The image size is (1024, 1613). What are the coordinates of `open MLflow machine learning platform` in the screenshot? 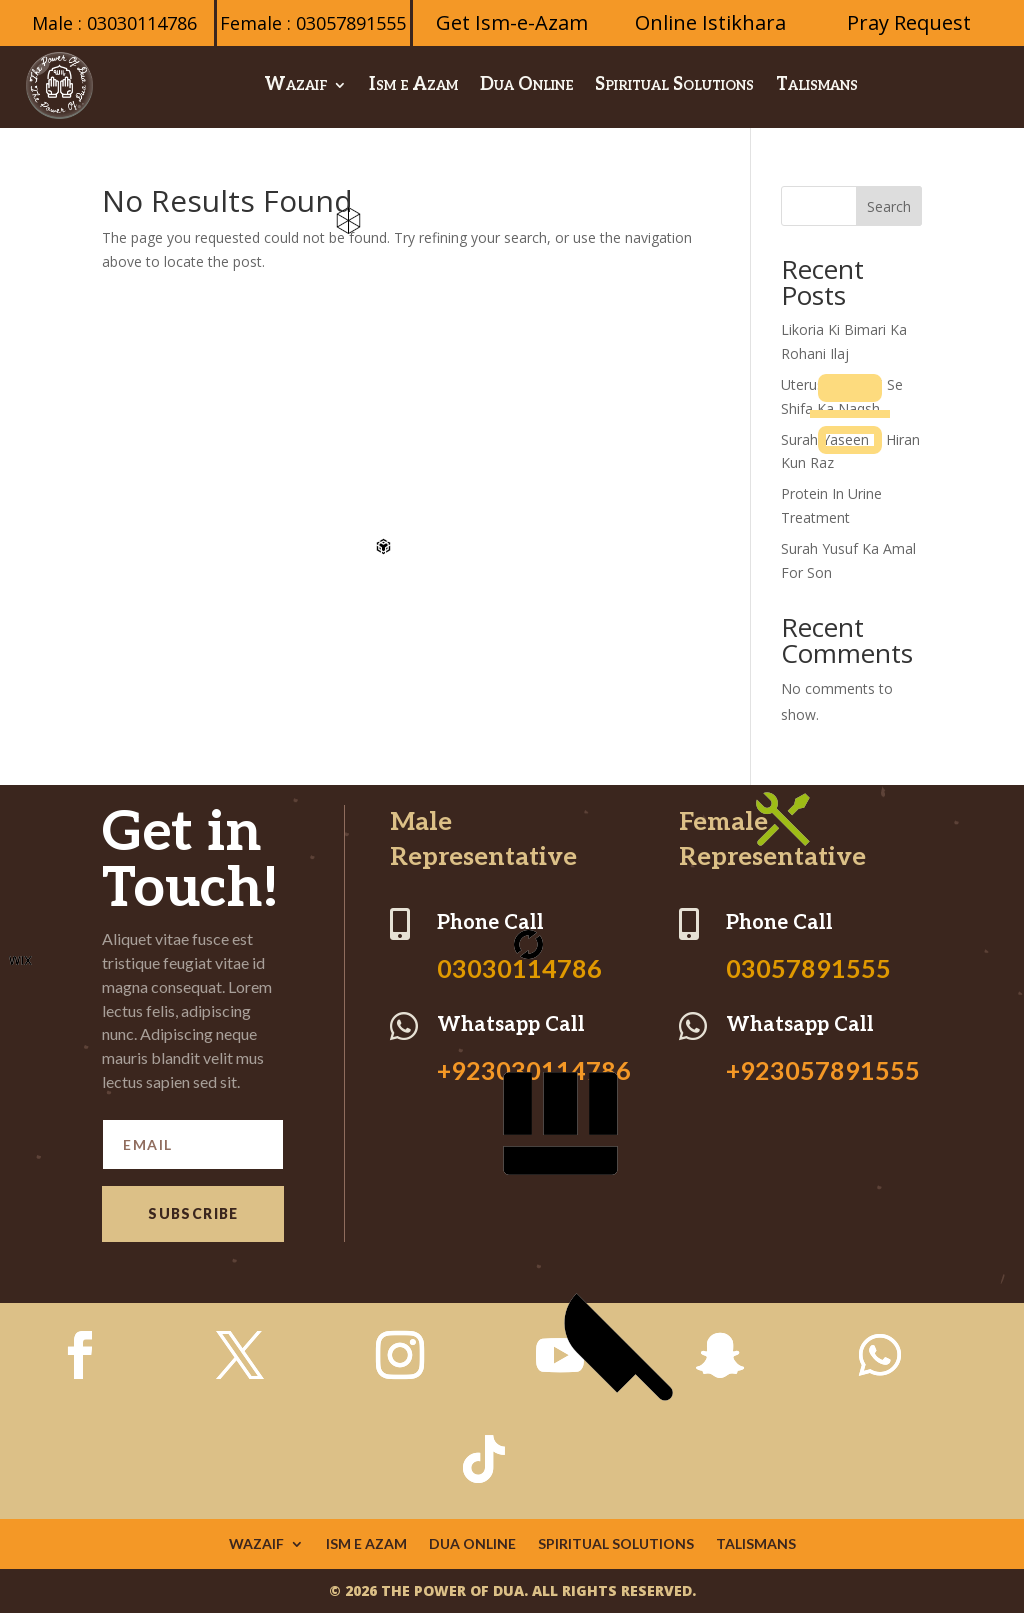 It's located at (528, 944).